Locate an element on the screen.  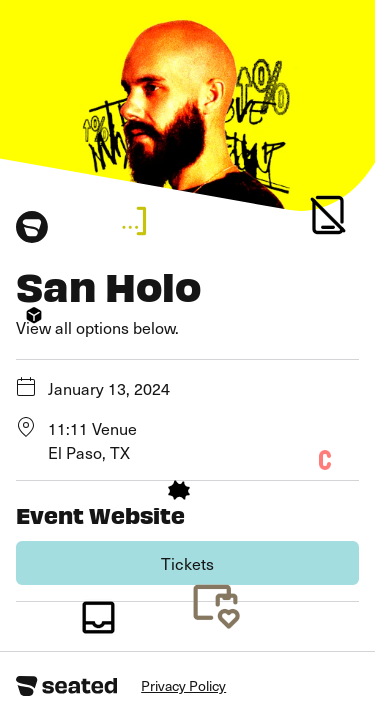
access your inbox is located at coordinates (98, 617).